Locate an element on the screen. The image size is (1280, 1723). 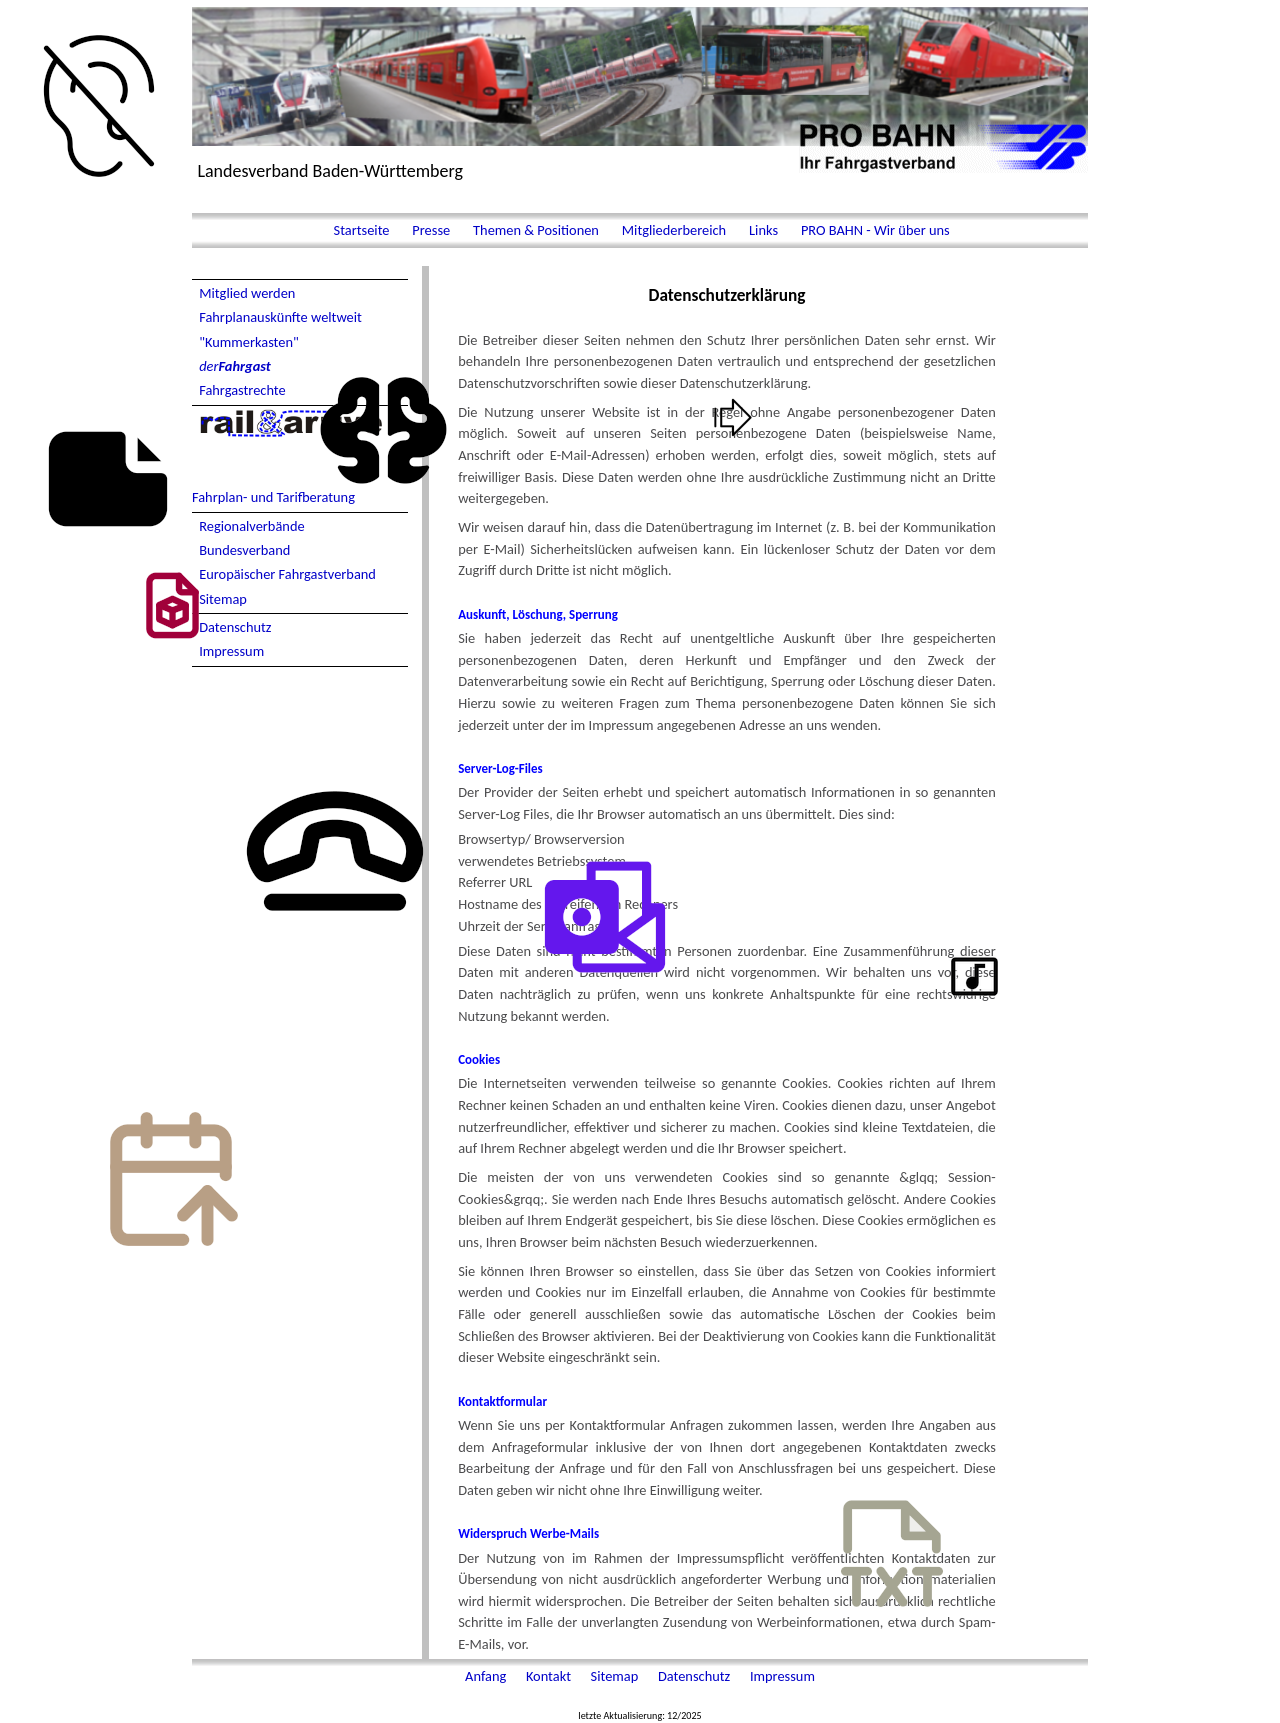
open a plain text file is located at coordinates (892, 1558).